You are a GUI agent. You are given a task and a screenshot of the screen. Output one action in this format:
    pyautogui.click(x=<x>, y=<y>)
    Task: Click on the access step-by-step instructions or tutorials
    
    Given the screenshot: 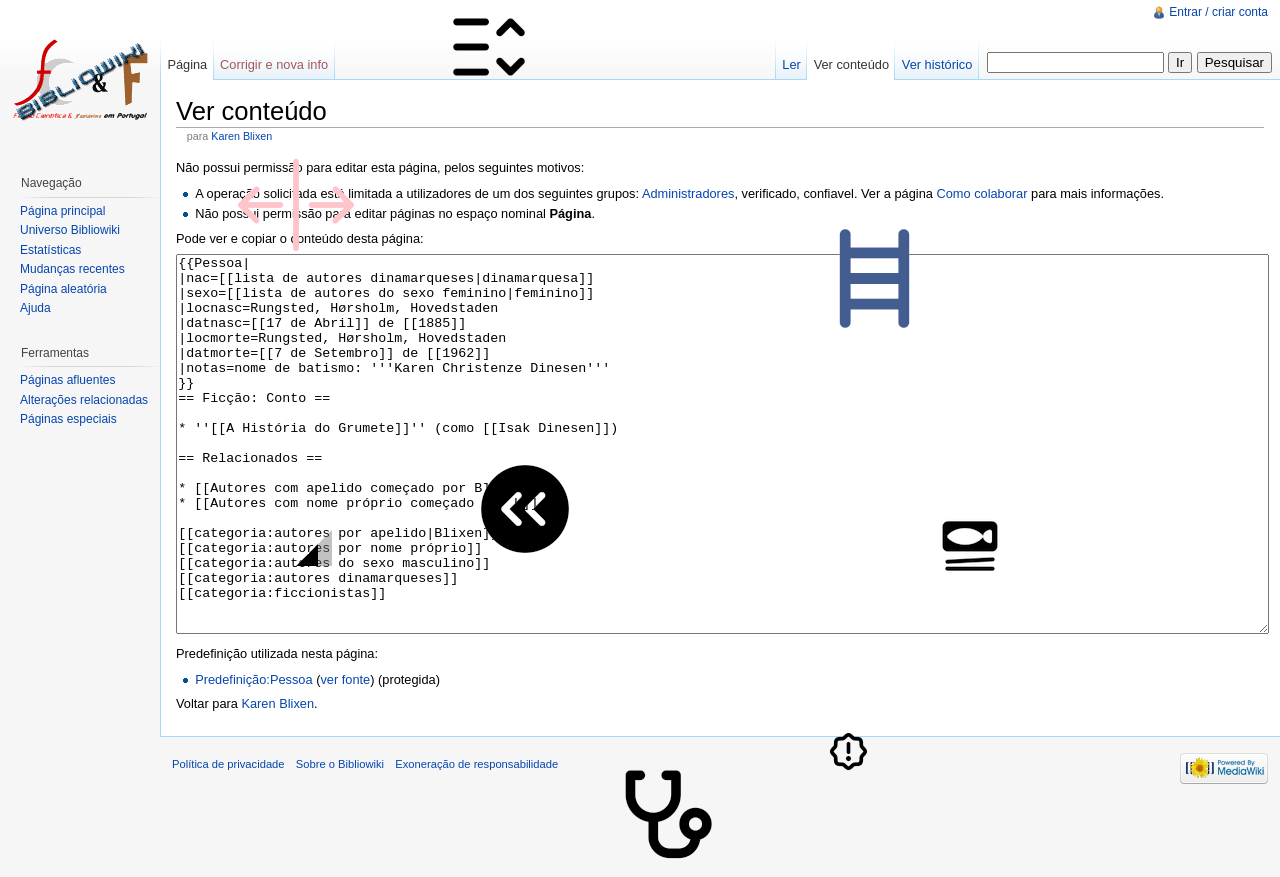 What is the action you would take?
    pyautogui.click(x=874, y=278)
    